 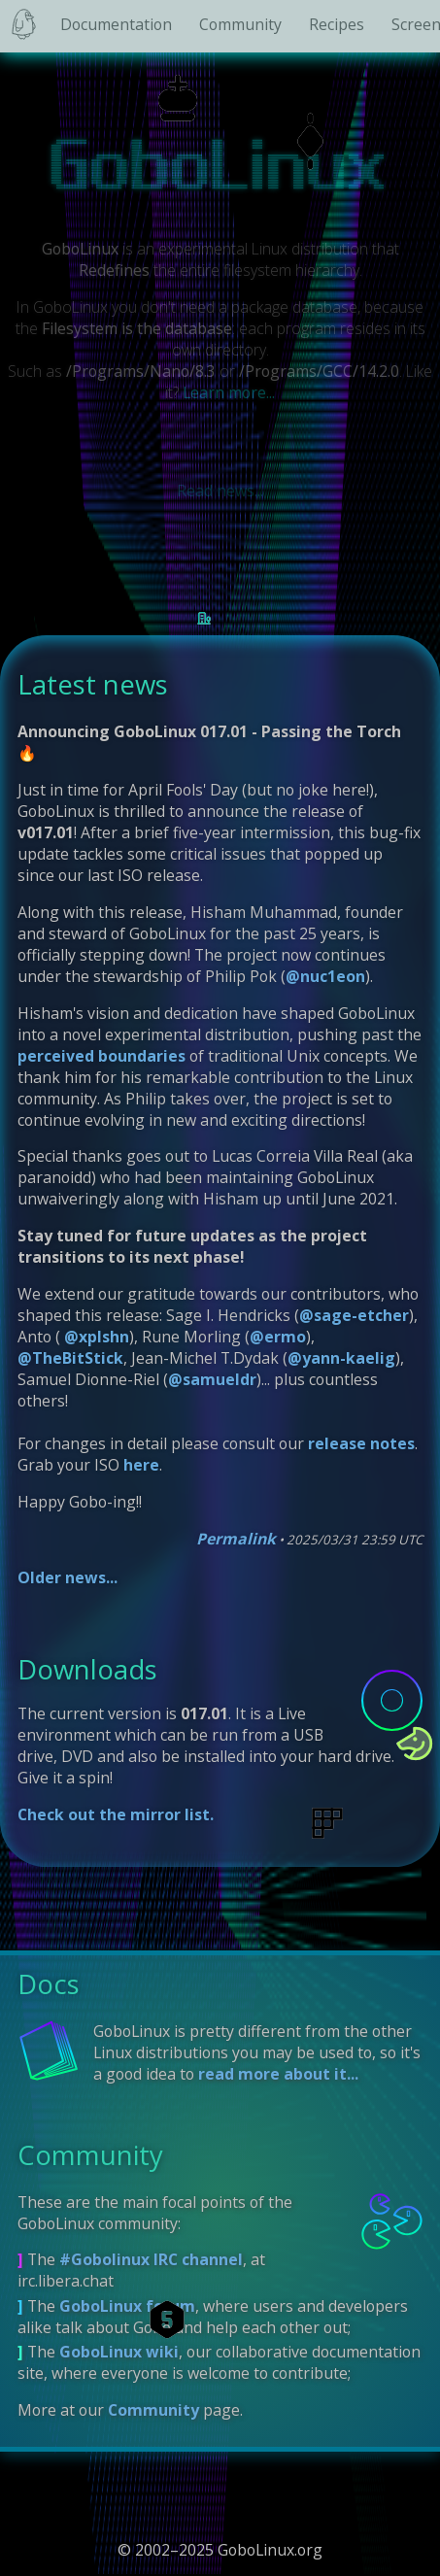 What do you see at coordinates (204, 618) in the screenshot?
I see `view property listings` at bounding box center [204, 618].